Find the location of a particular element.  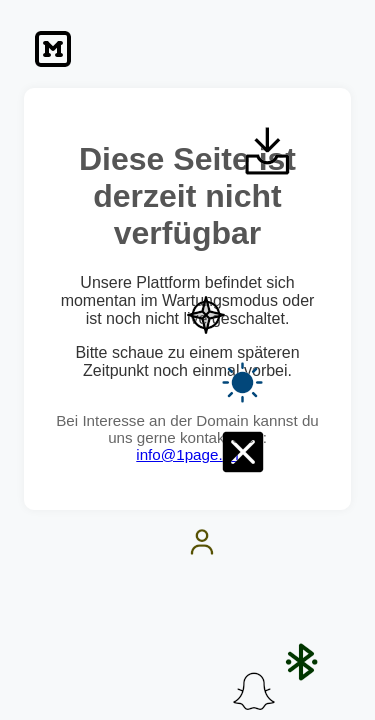

open Snapchat app is located at coordinates (254, 692).